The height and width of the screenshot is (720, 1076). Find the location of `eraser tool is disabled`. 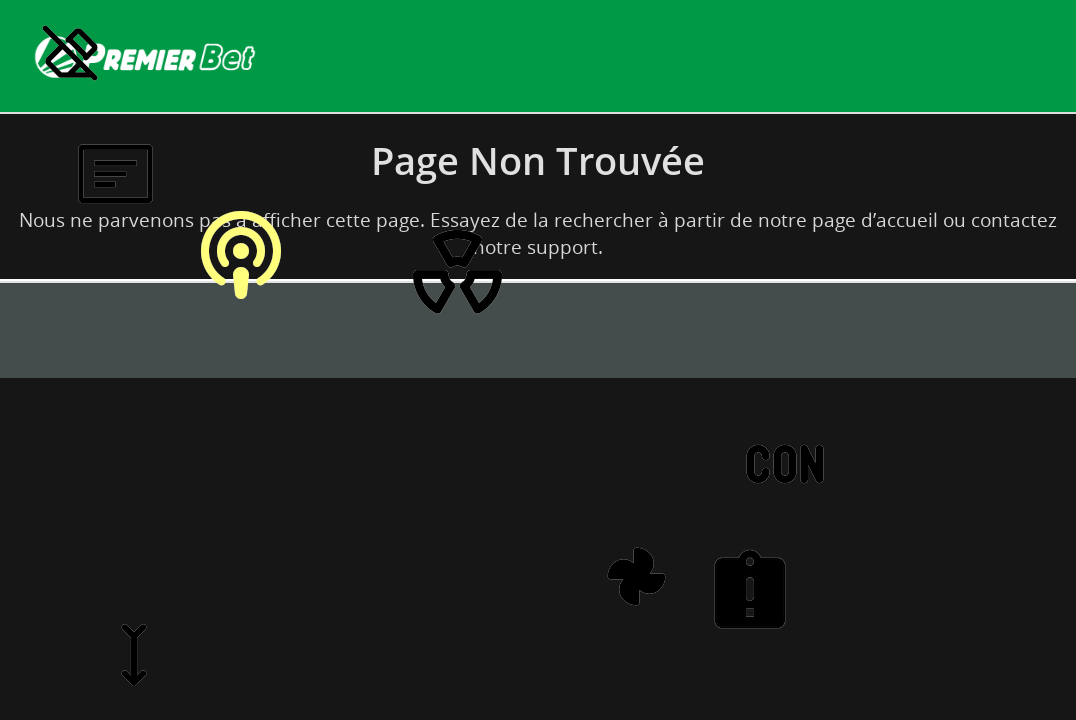

eraser tool is disabled is located at coordinates (70, 53).